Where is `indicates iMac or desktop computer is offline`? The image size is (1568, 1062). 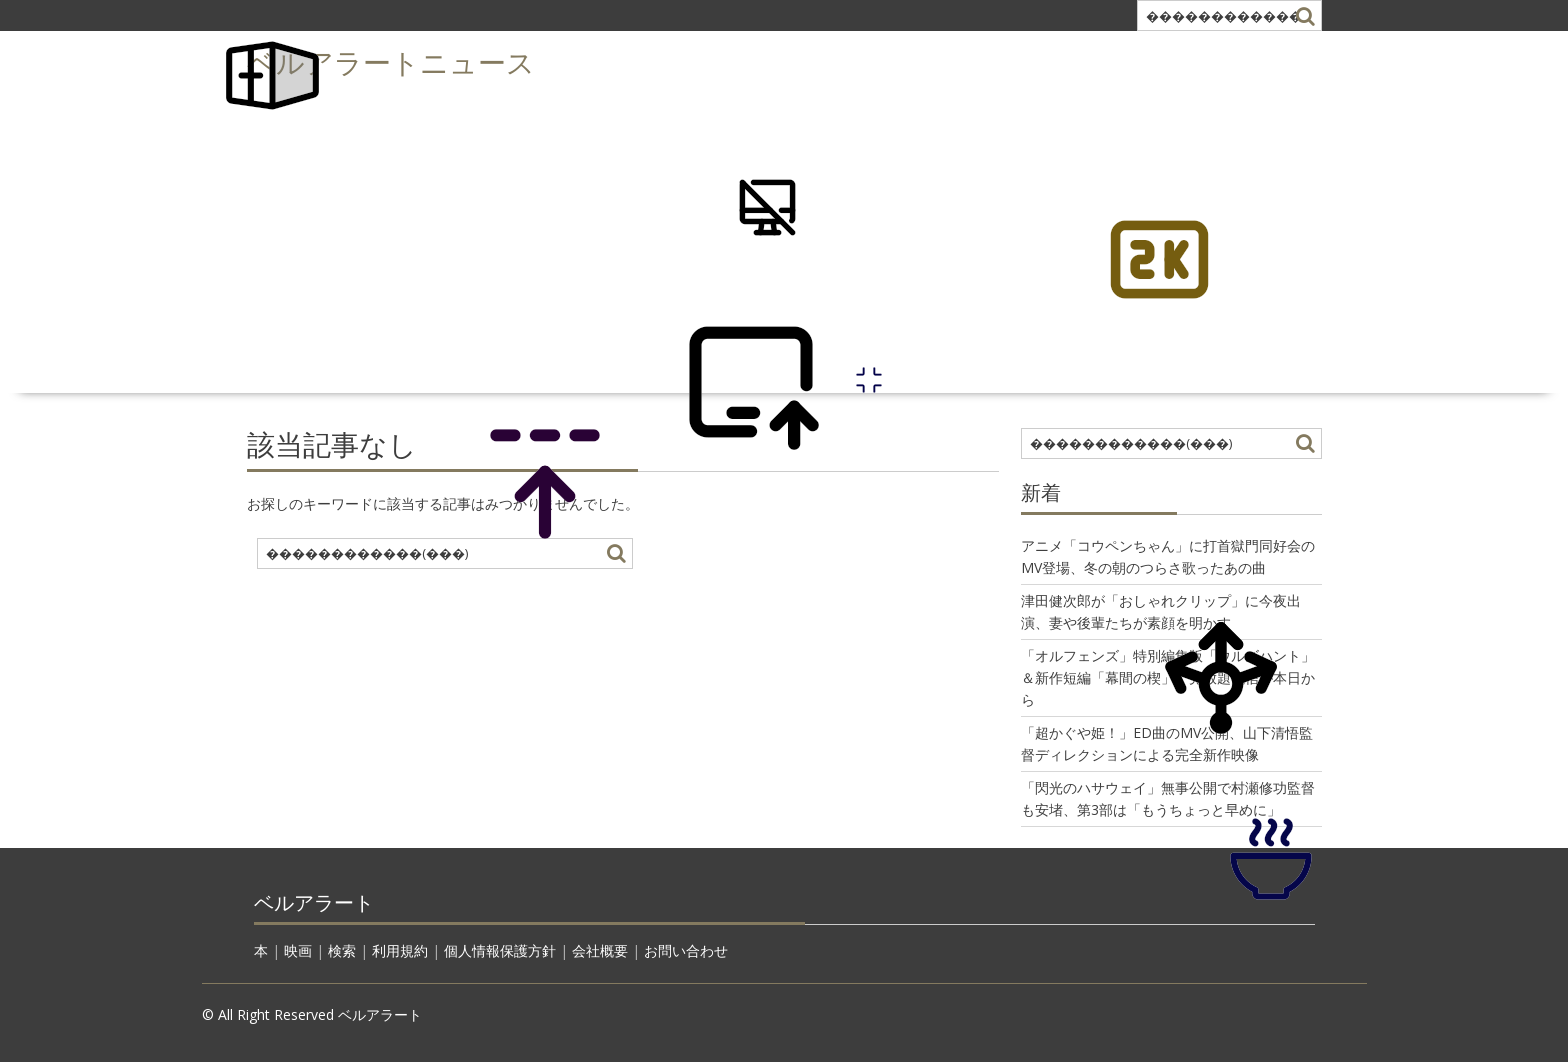 indicates iMac or desktop computer is offline is located at coordinates (767, 207).